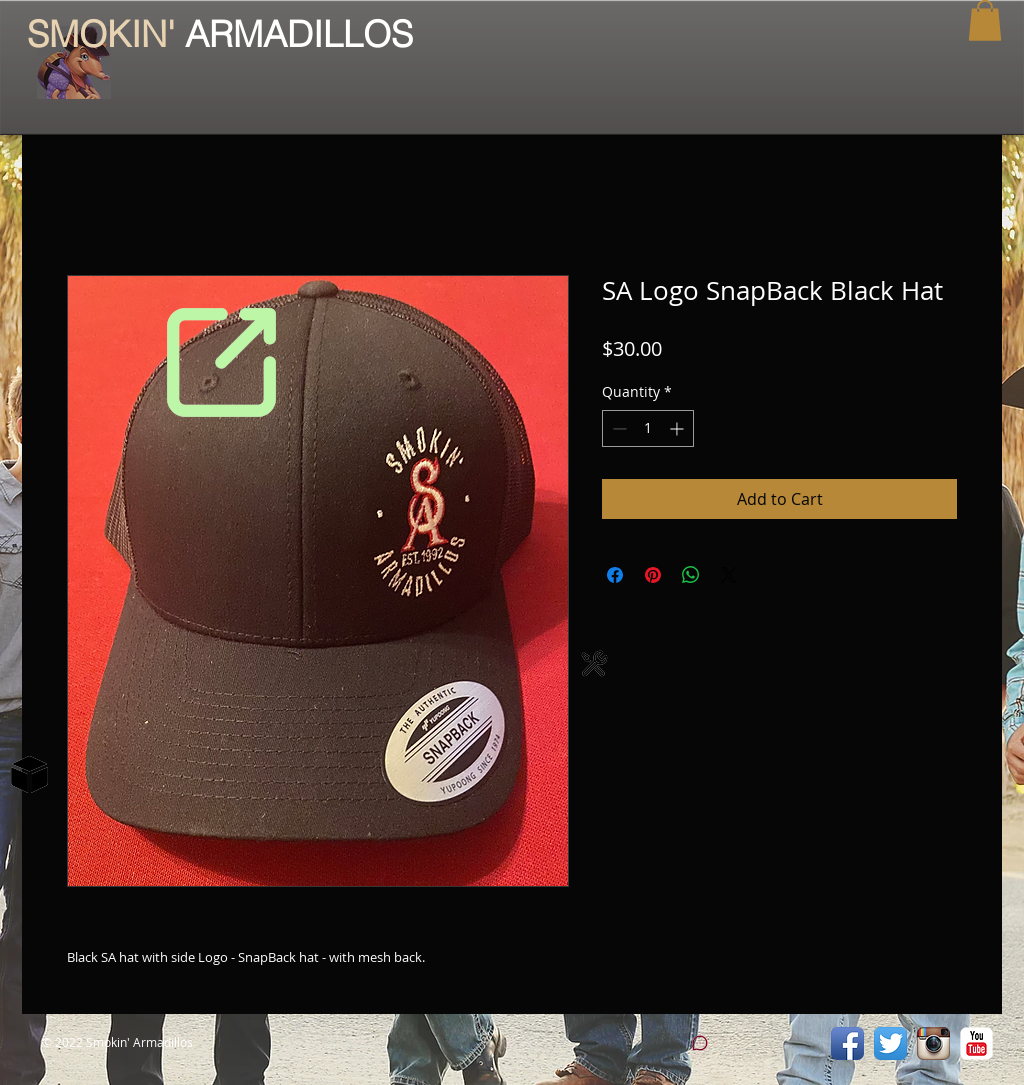  What do you see at coordinates (29, 774) in the screenshot?
I see `view 3D model or object` at bounding box center [29, 774].